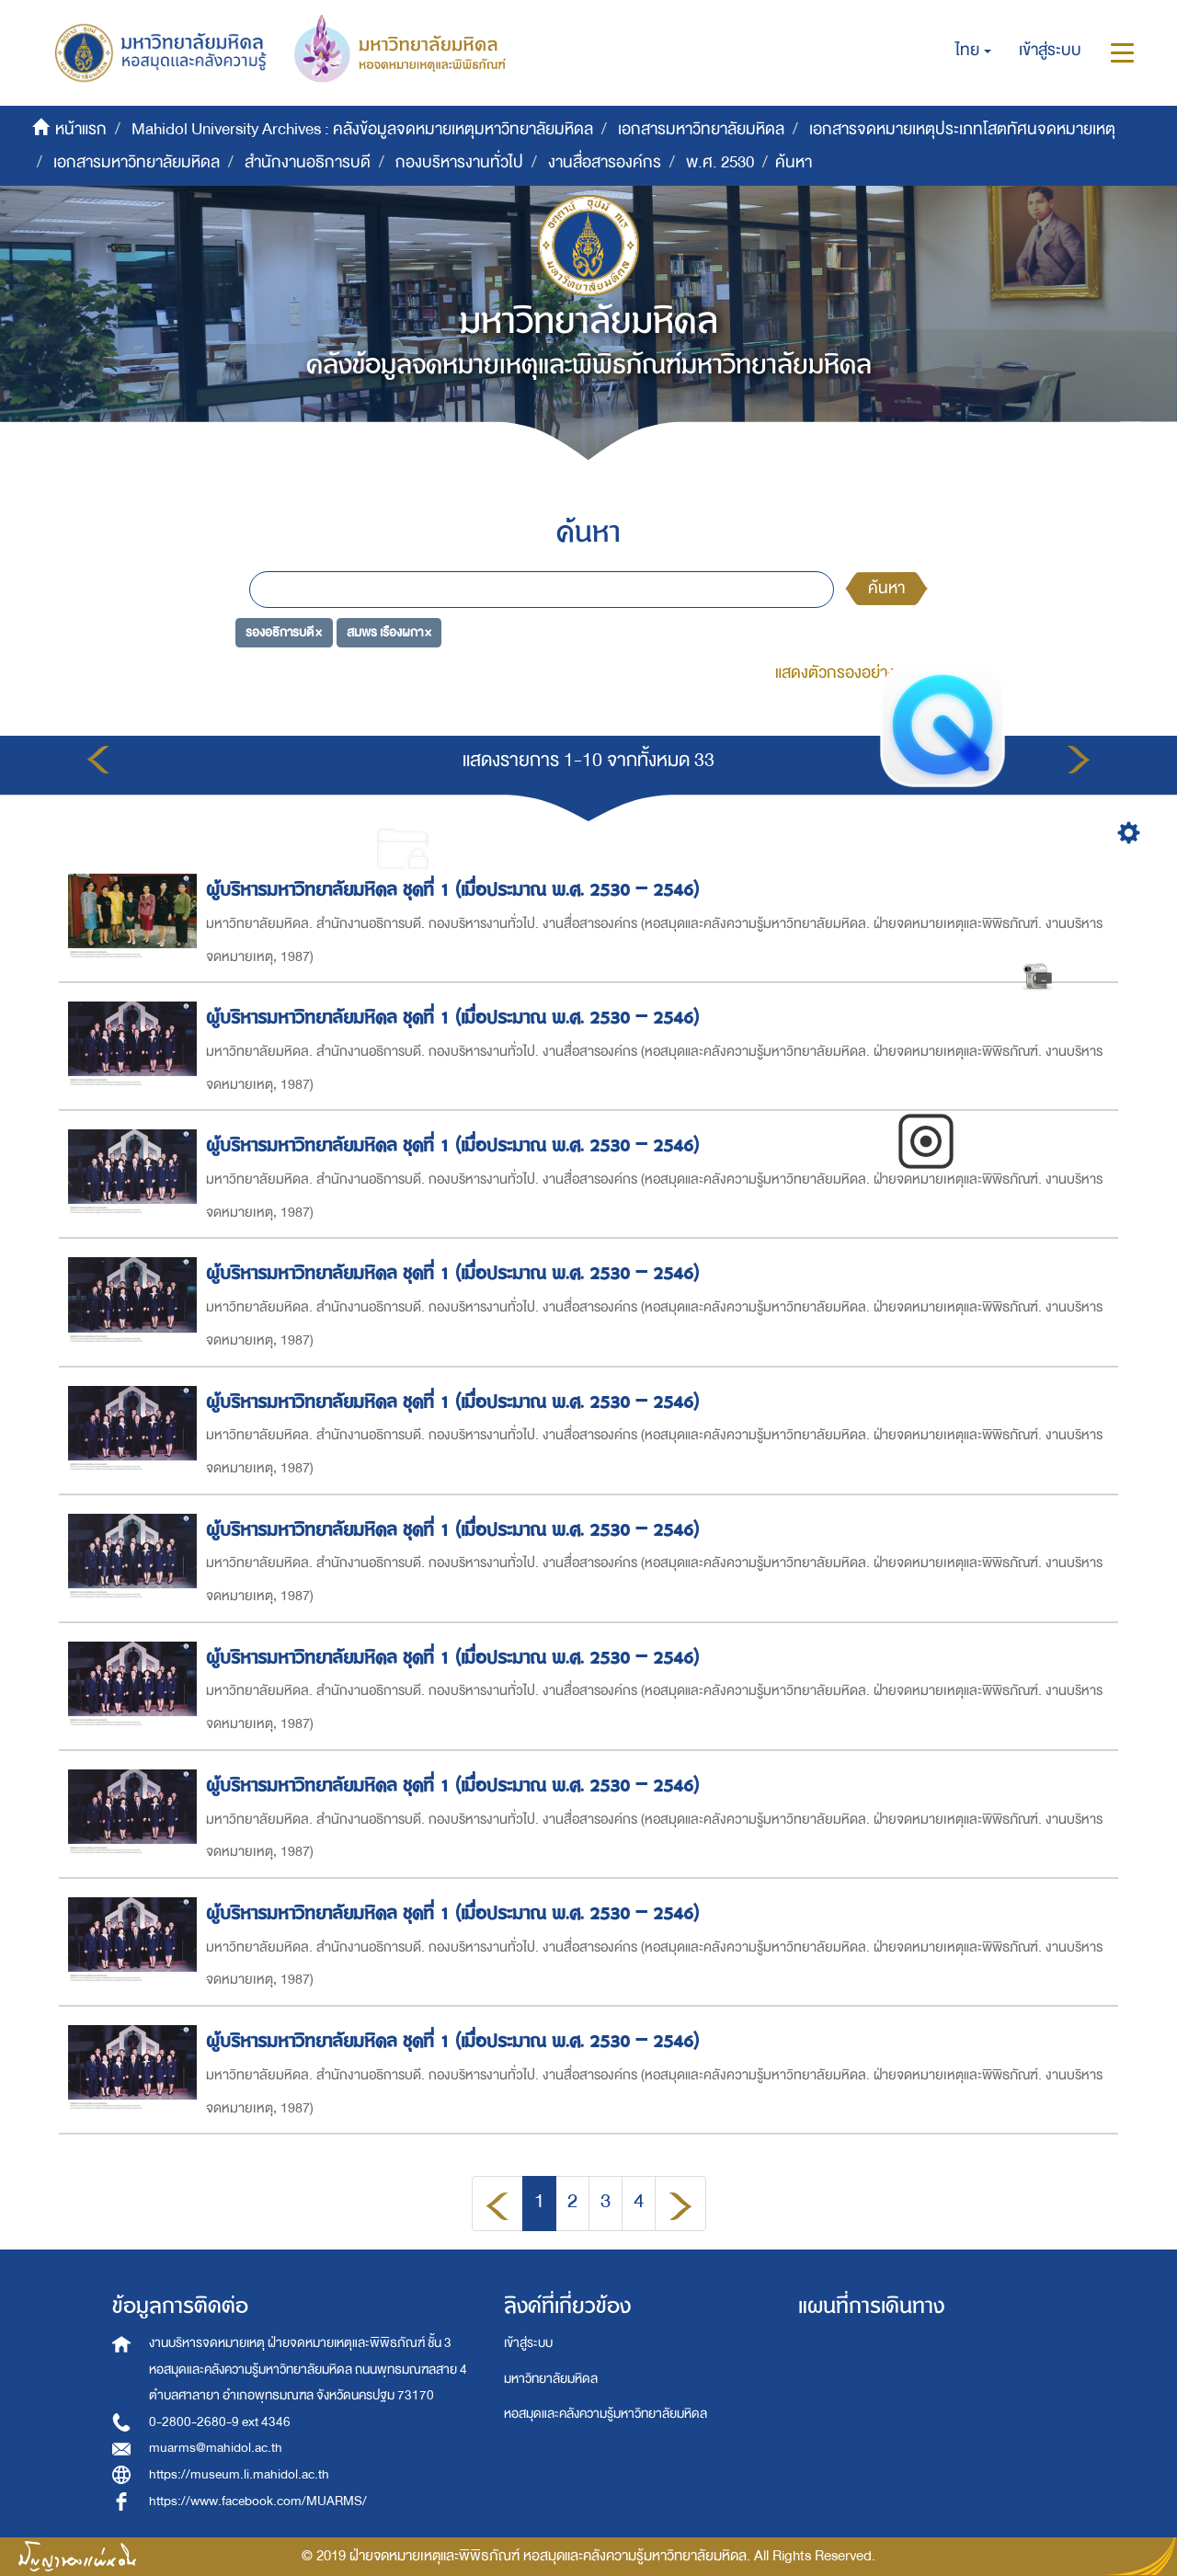 The width and height of the screenshot is (1177, 2576). I want to click on open rhythmbox music player, so click(926, 1141).